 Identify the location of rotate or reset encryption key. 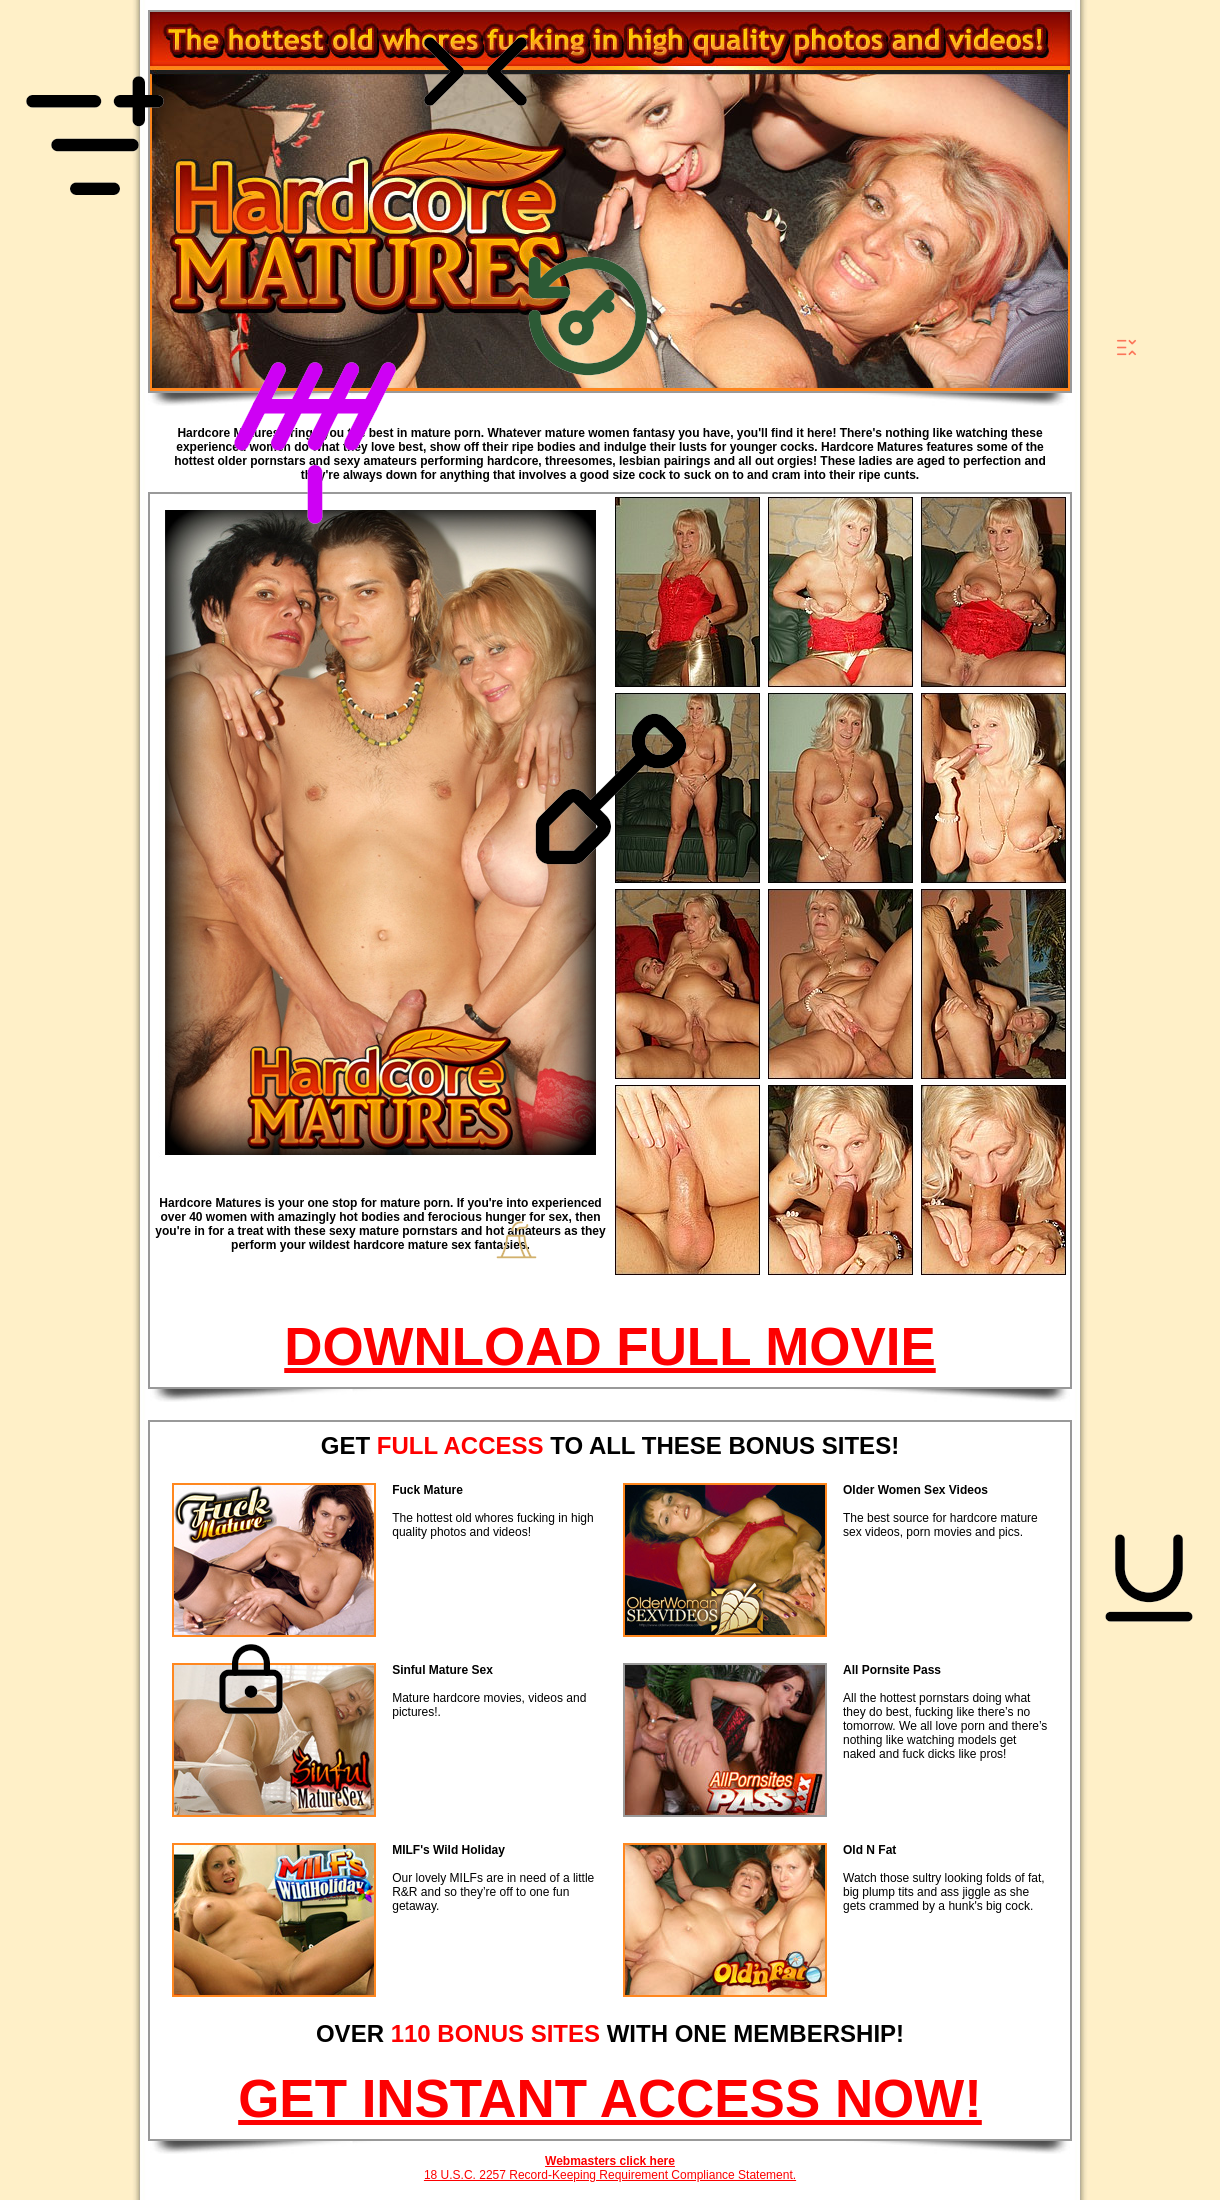
(588, 316).